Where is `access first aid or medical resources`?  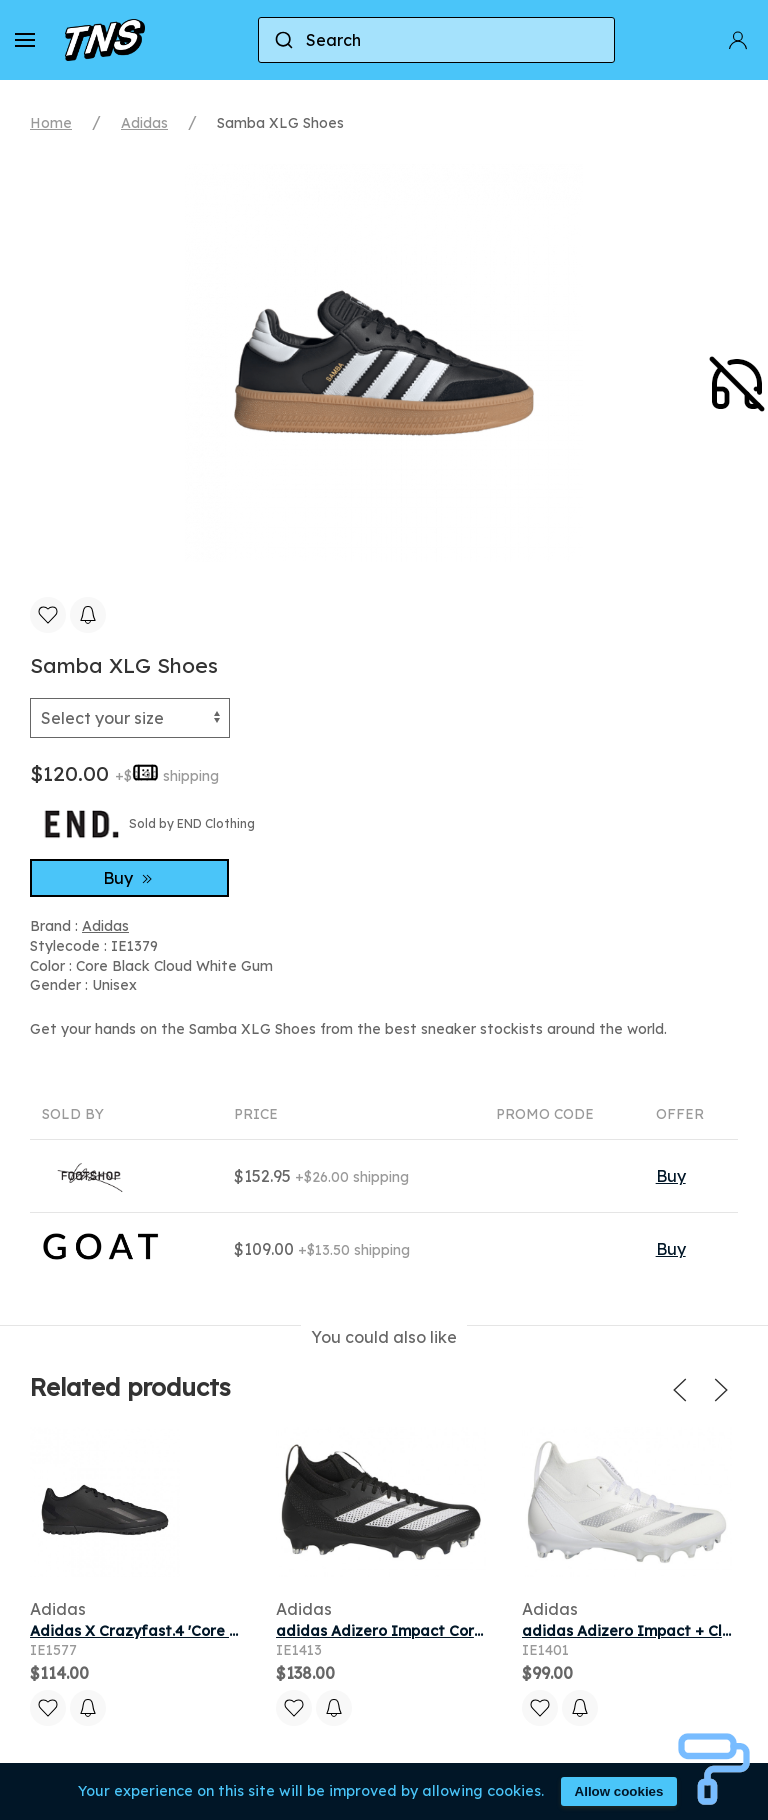 access first aid or medical resources is located at coordinates (145, 772).